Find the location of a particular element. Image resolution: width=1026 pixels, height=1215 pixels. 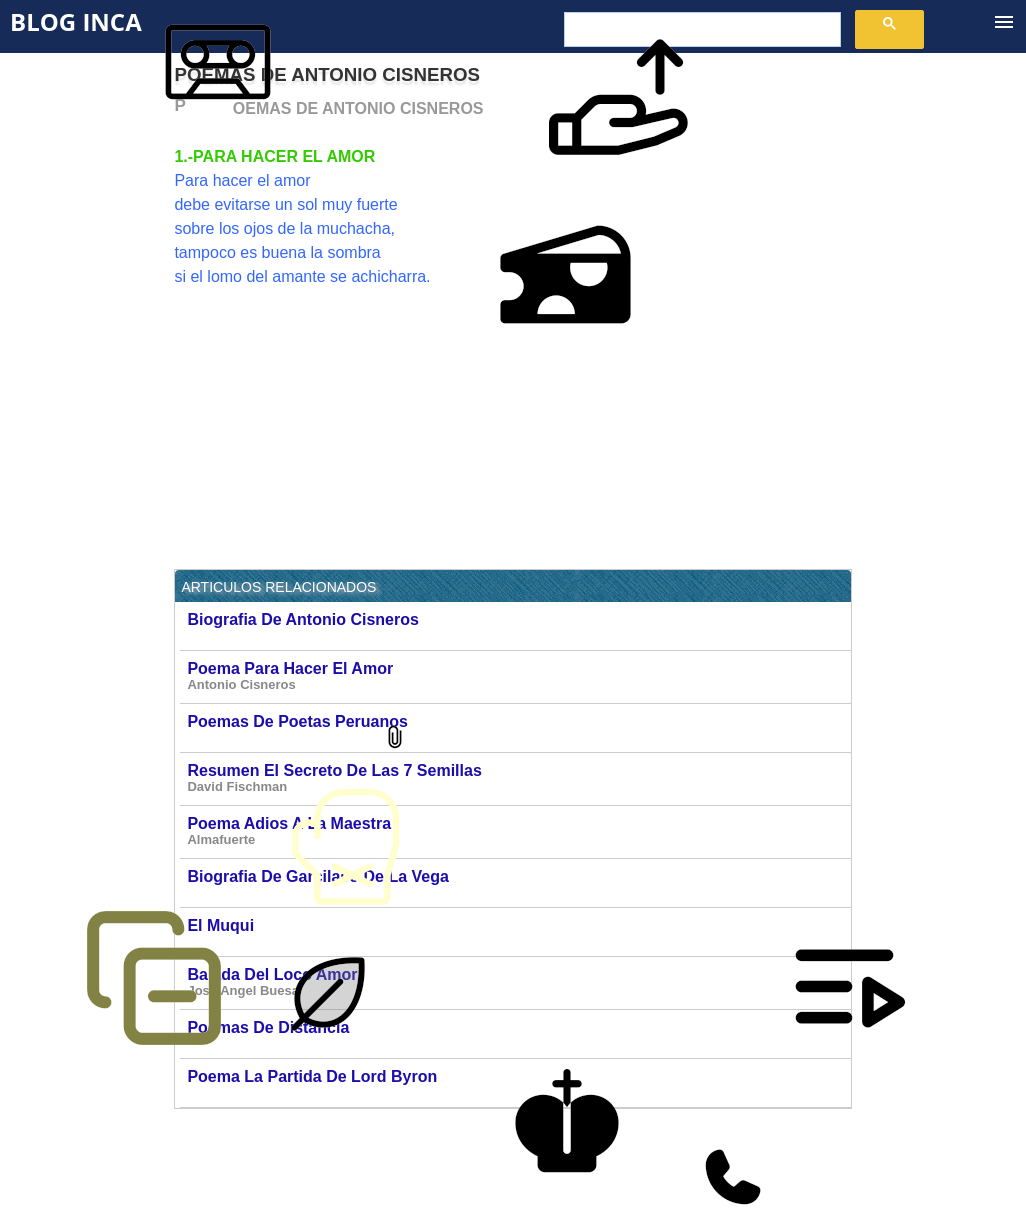

indicates premium or royal status is located at coordinates (567, 1128).